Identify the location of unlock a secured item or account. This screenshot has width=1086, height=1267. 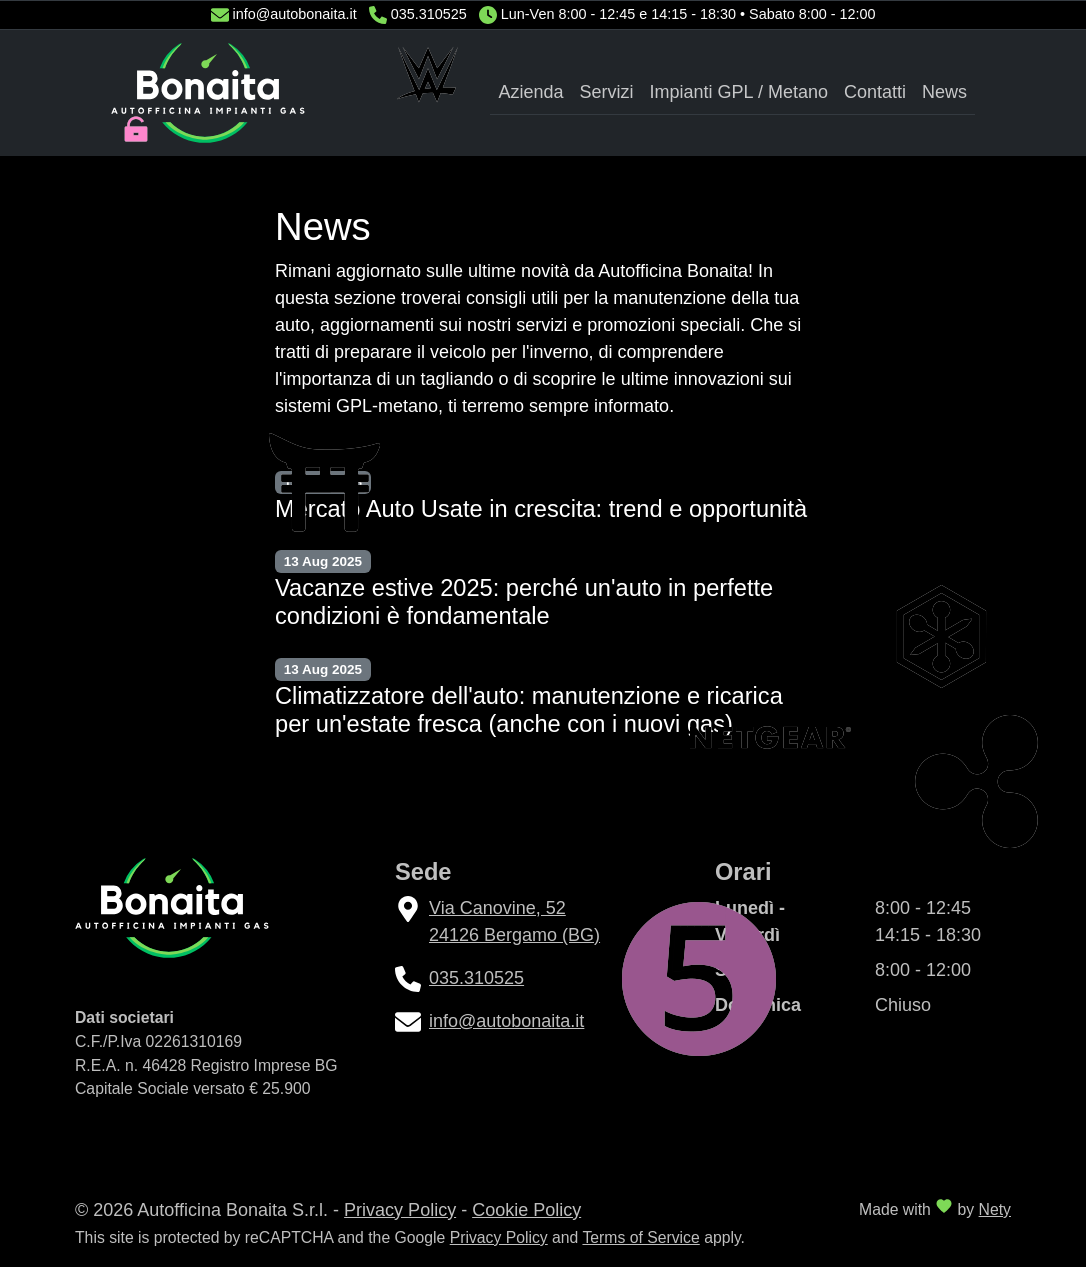
(136, 129).